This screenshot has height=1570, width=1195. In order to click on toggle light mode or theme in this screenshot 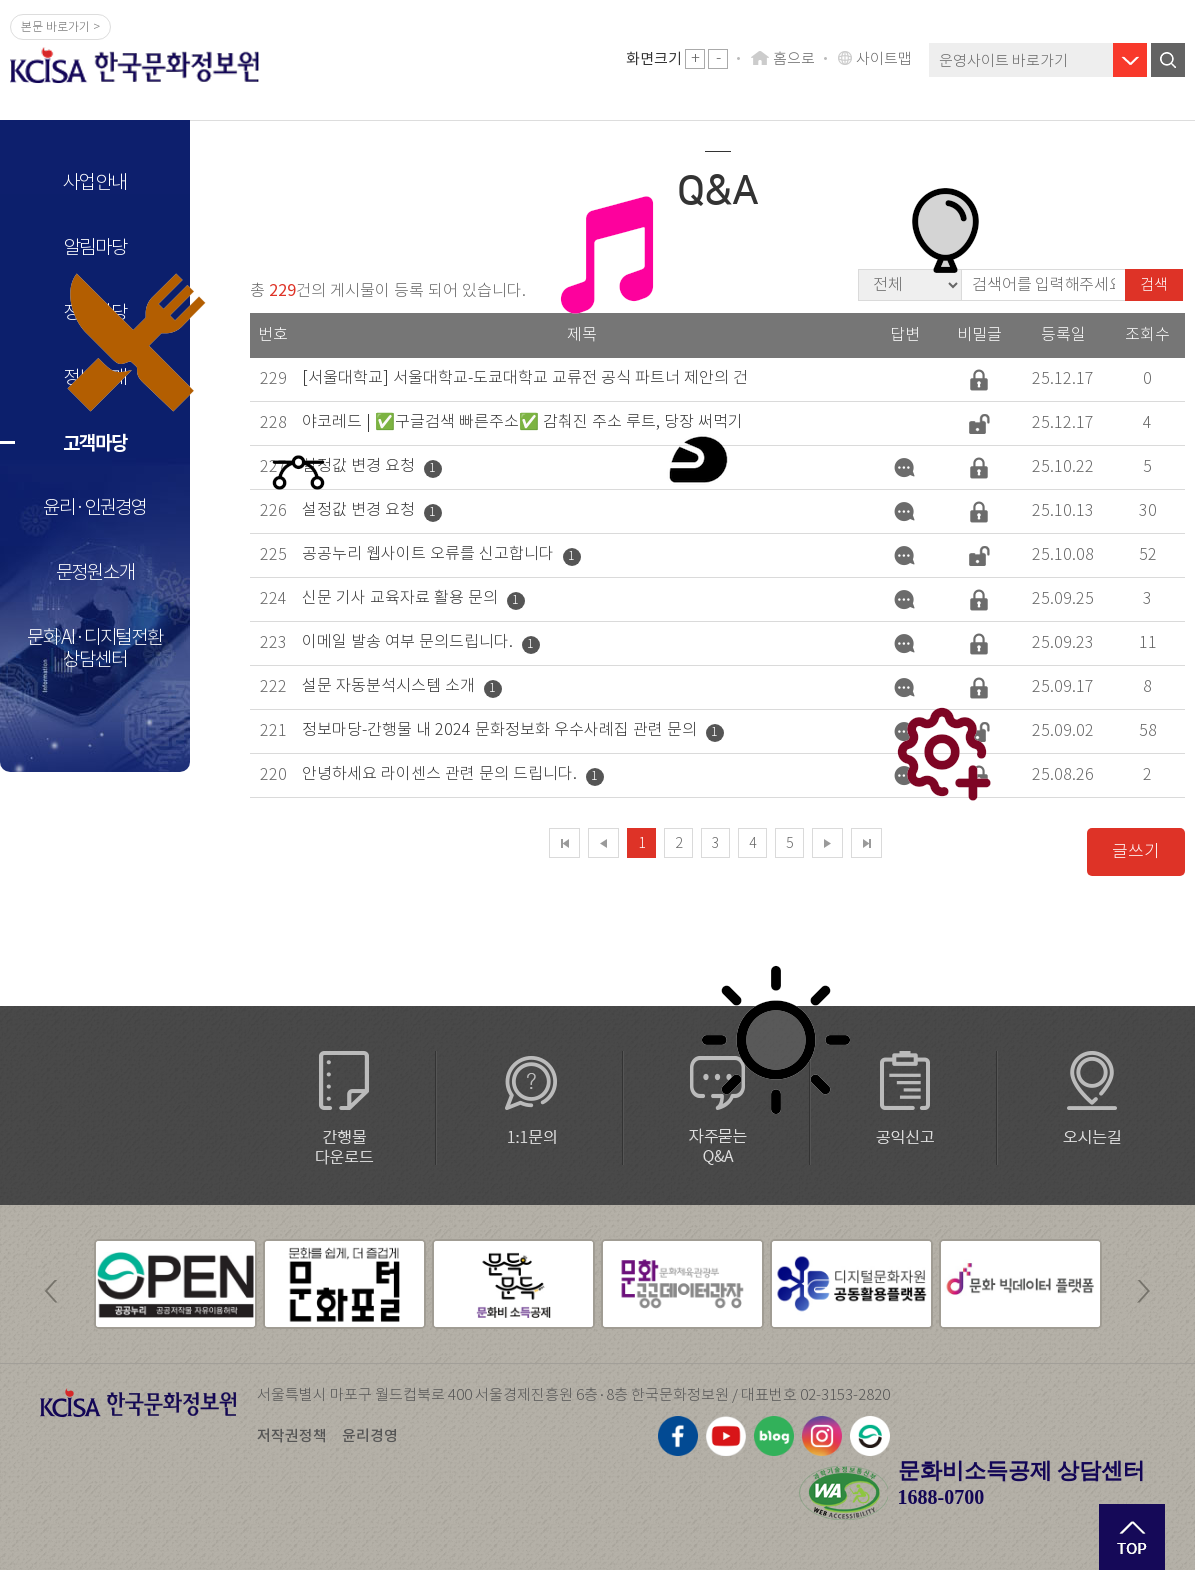, I will do `click(776, 1040)`.